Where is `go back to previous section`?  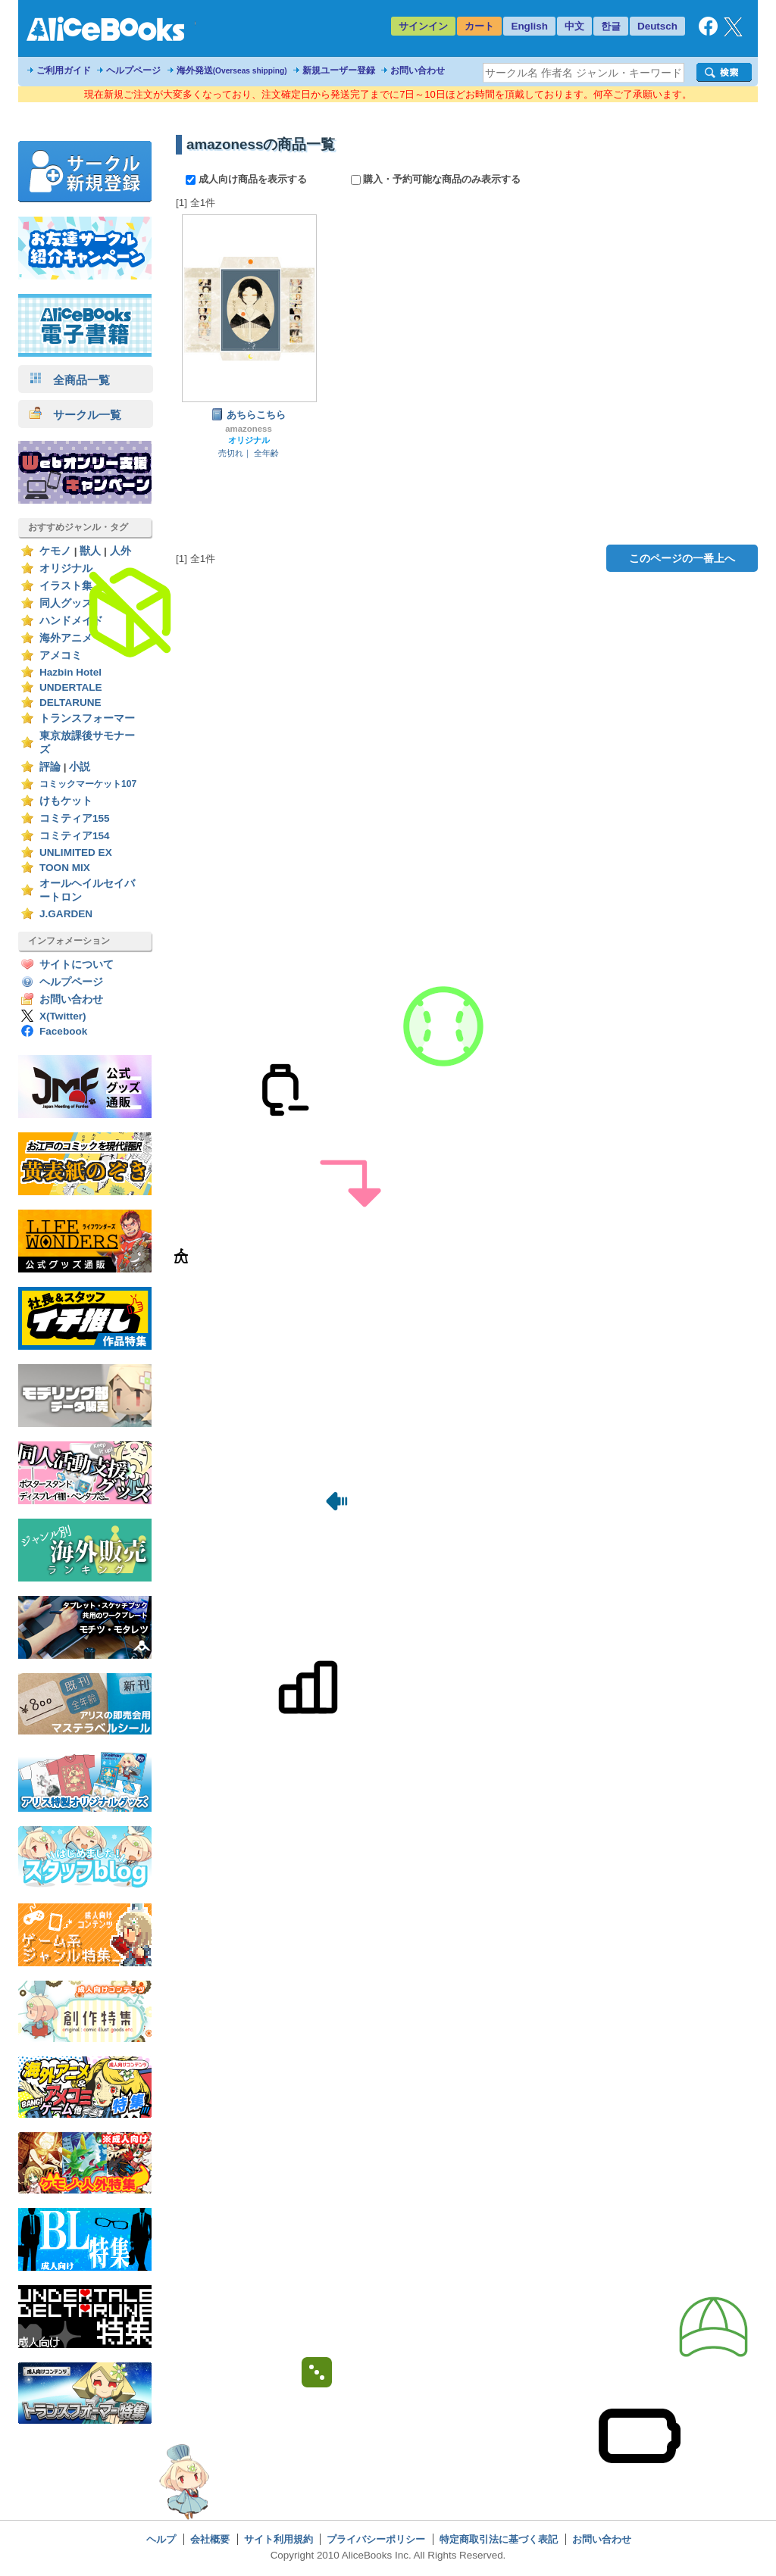 go back to previous section is located at coordinates (336, 1501).